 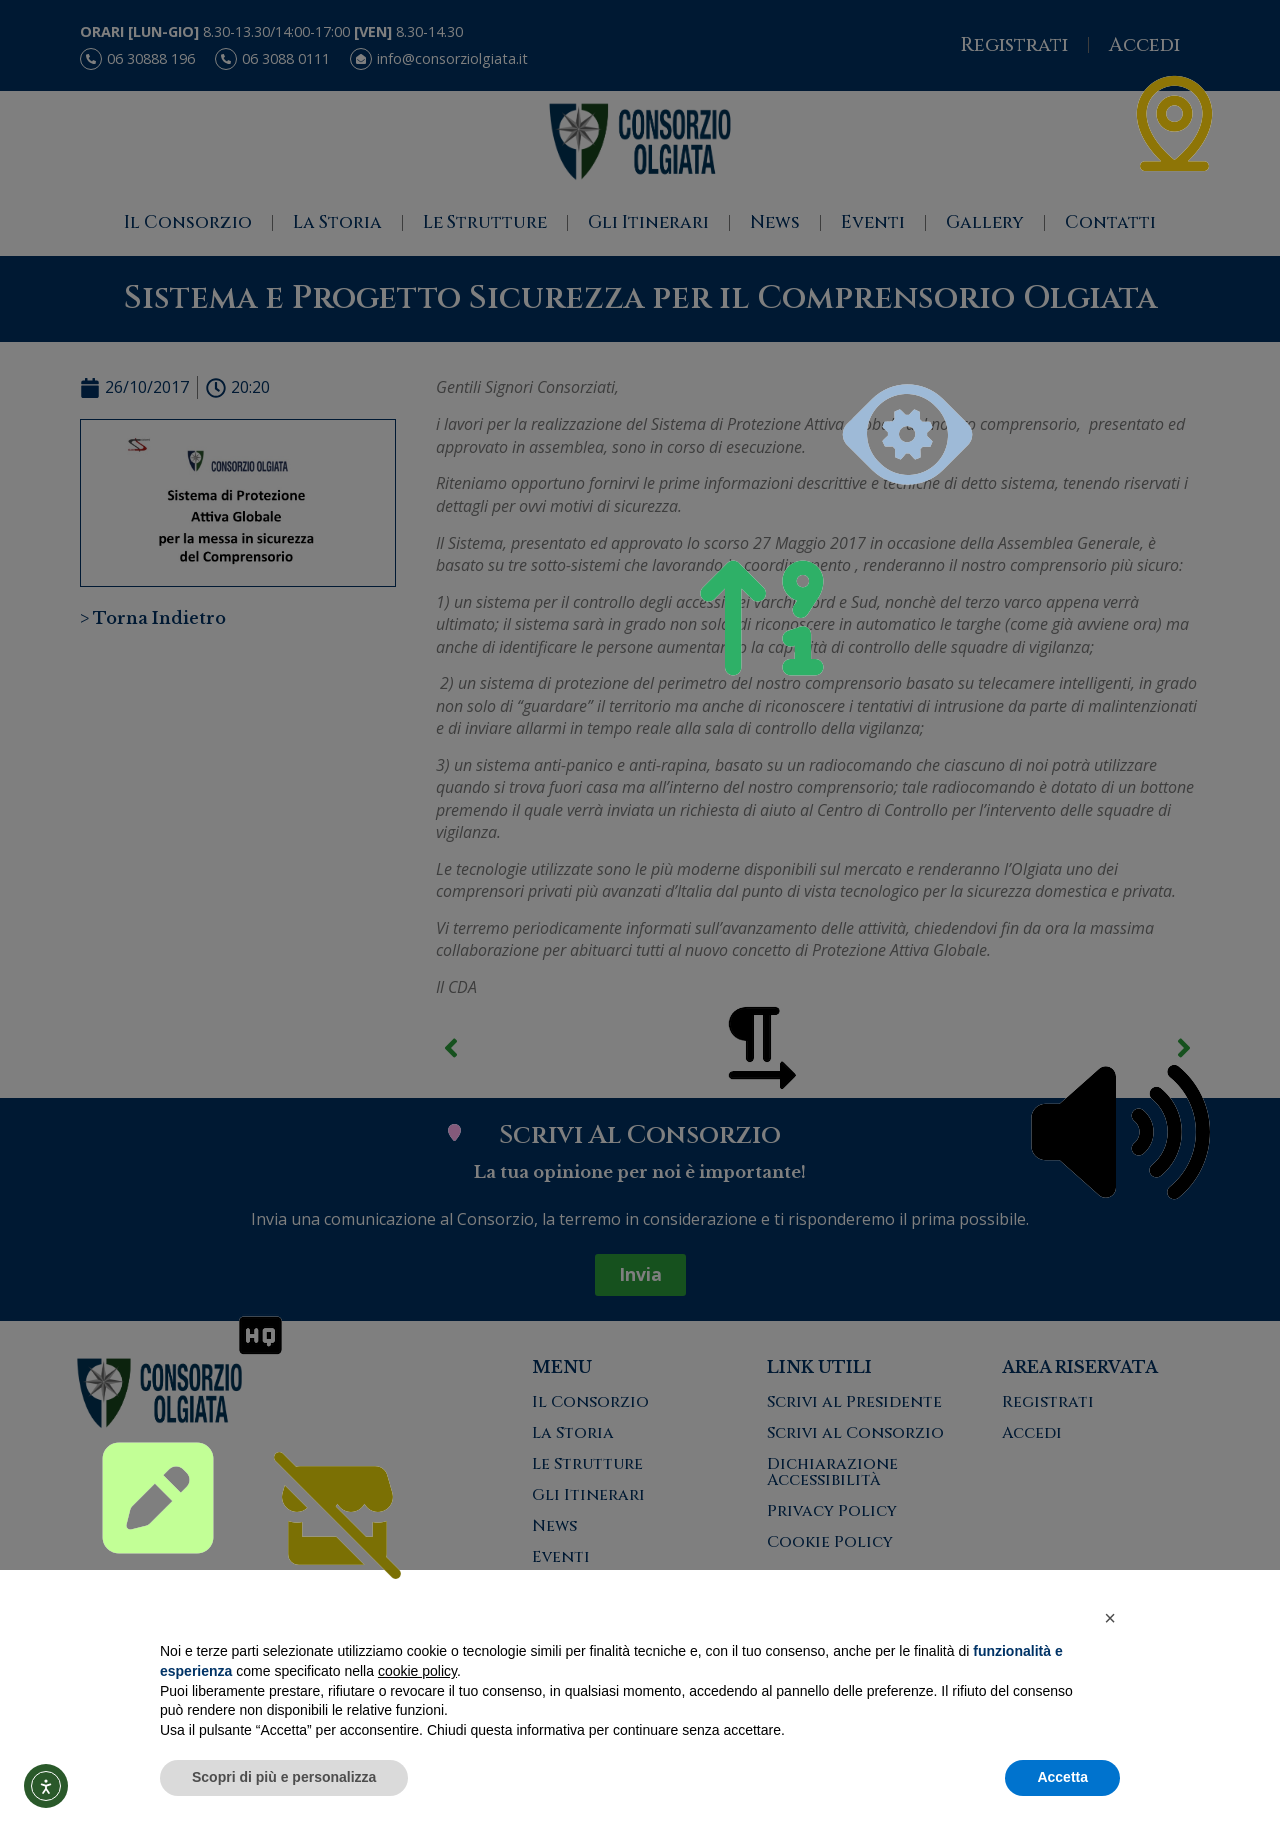 I want to click on indicates a store or shop is closed, so click(x=337, y=1515).